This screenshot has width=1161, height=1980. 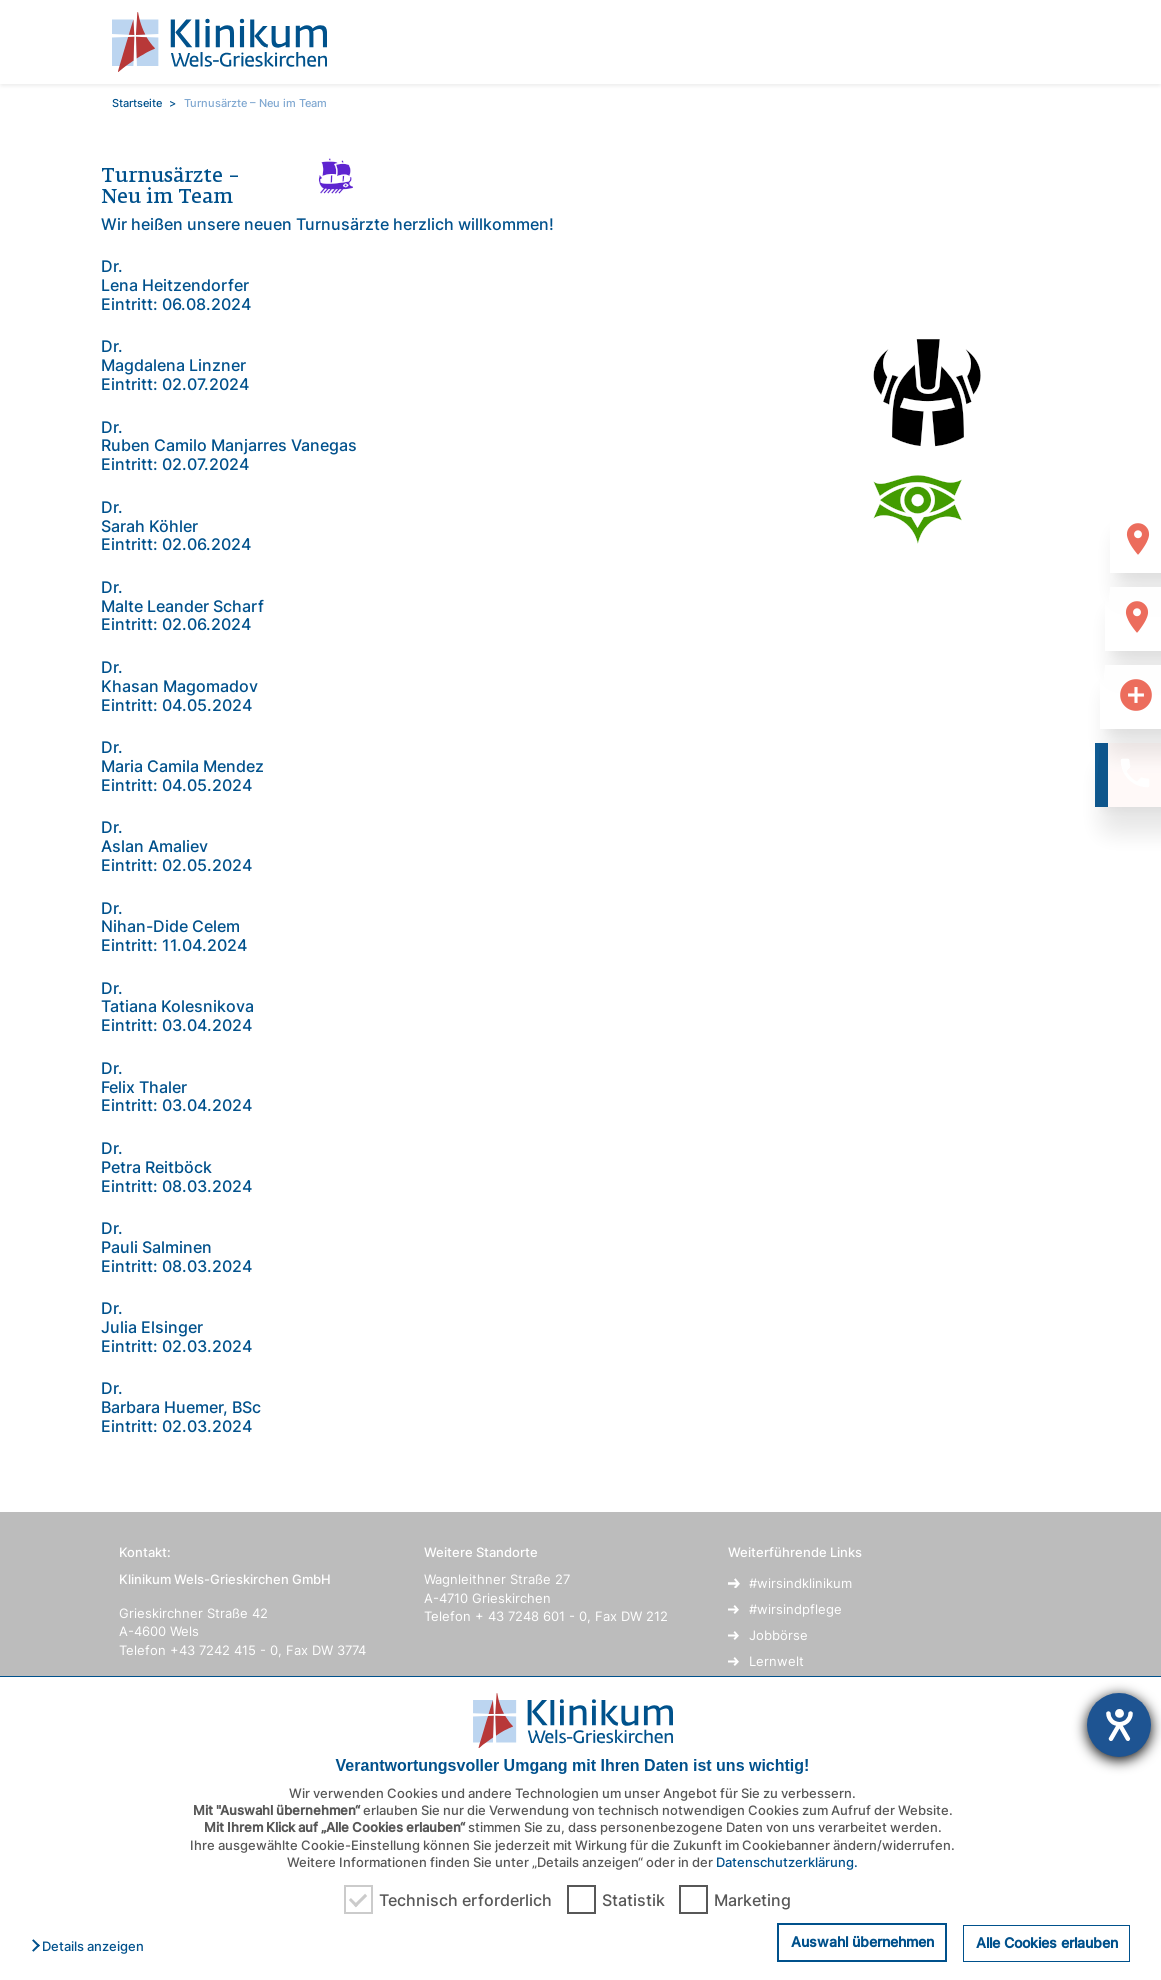 I want to click on select ancient naval unit in strategy game, so click(x=336, y=176).